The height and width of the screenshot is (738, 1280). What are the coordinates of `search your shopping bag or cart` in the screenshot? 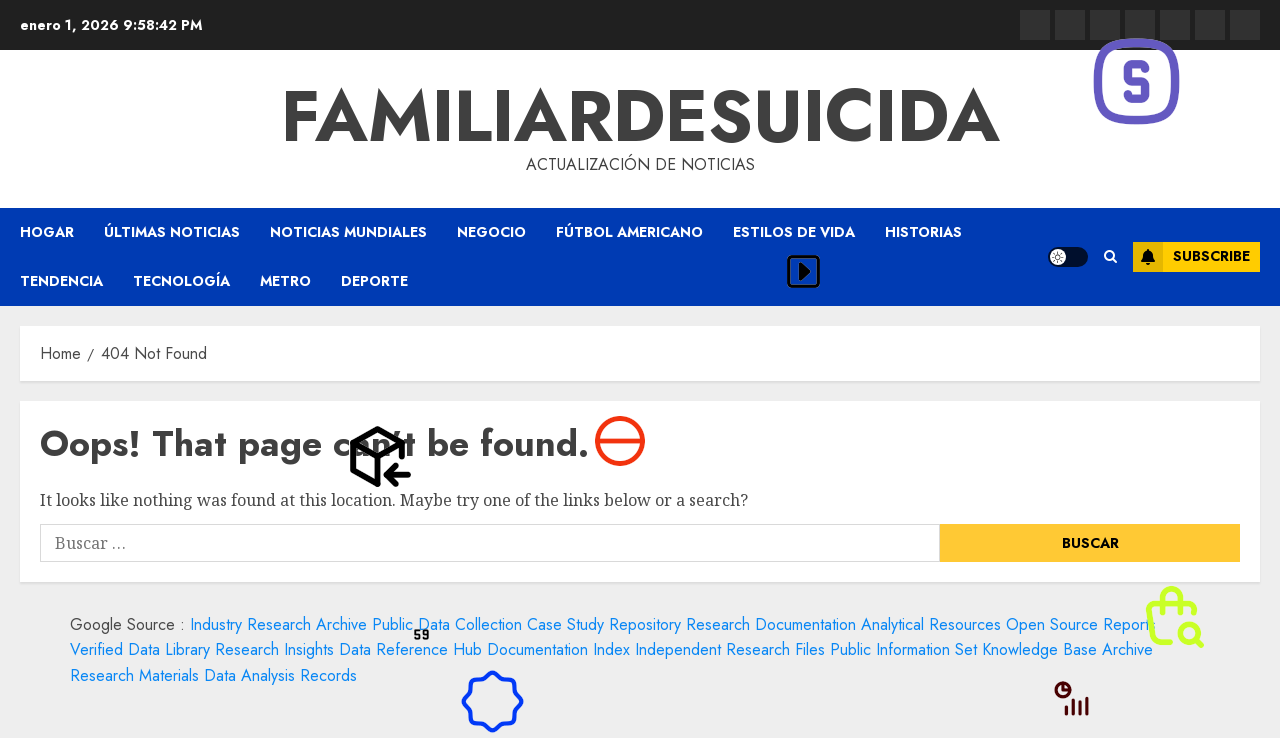 It's located at (1171, 615).